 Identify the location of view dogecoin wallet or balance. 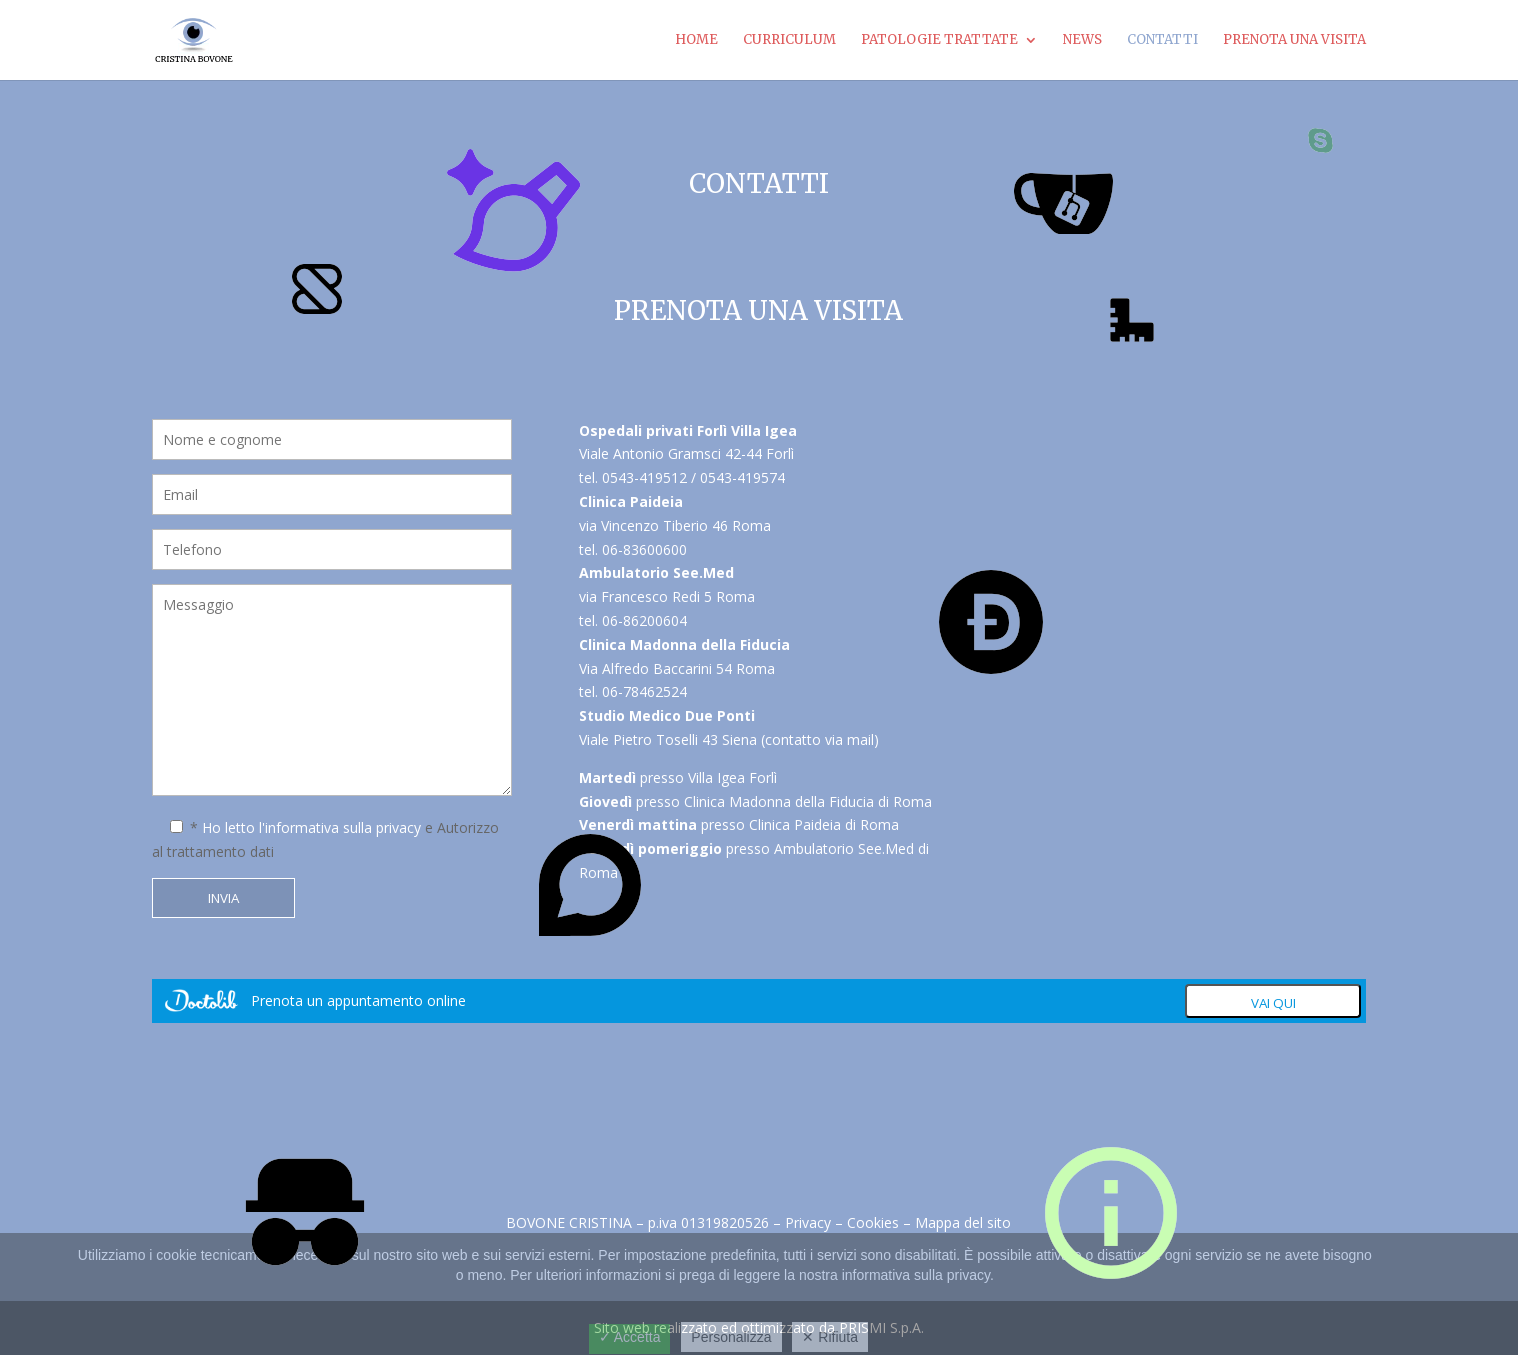
(991, 622).